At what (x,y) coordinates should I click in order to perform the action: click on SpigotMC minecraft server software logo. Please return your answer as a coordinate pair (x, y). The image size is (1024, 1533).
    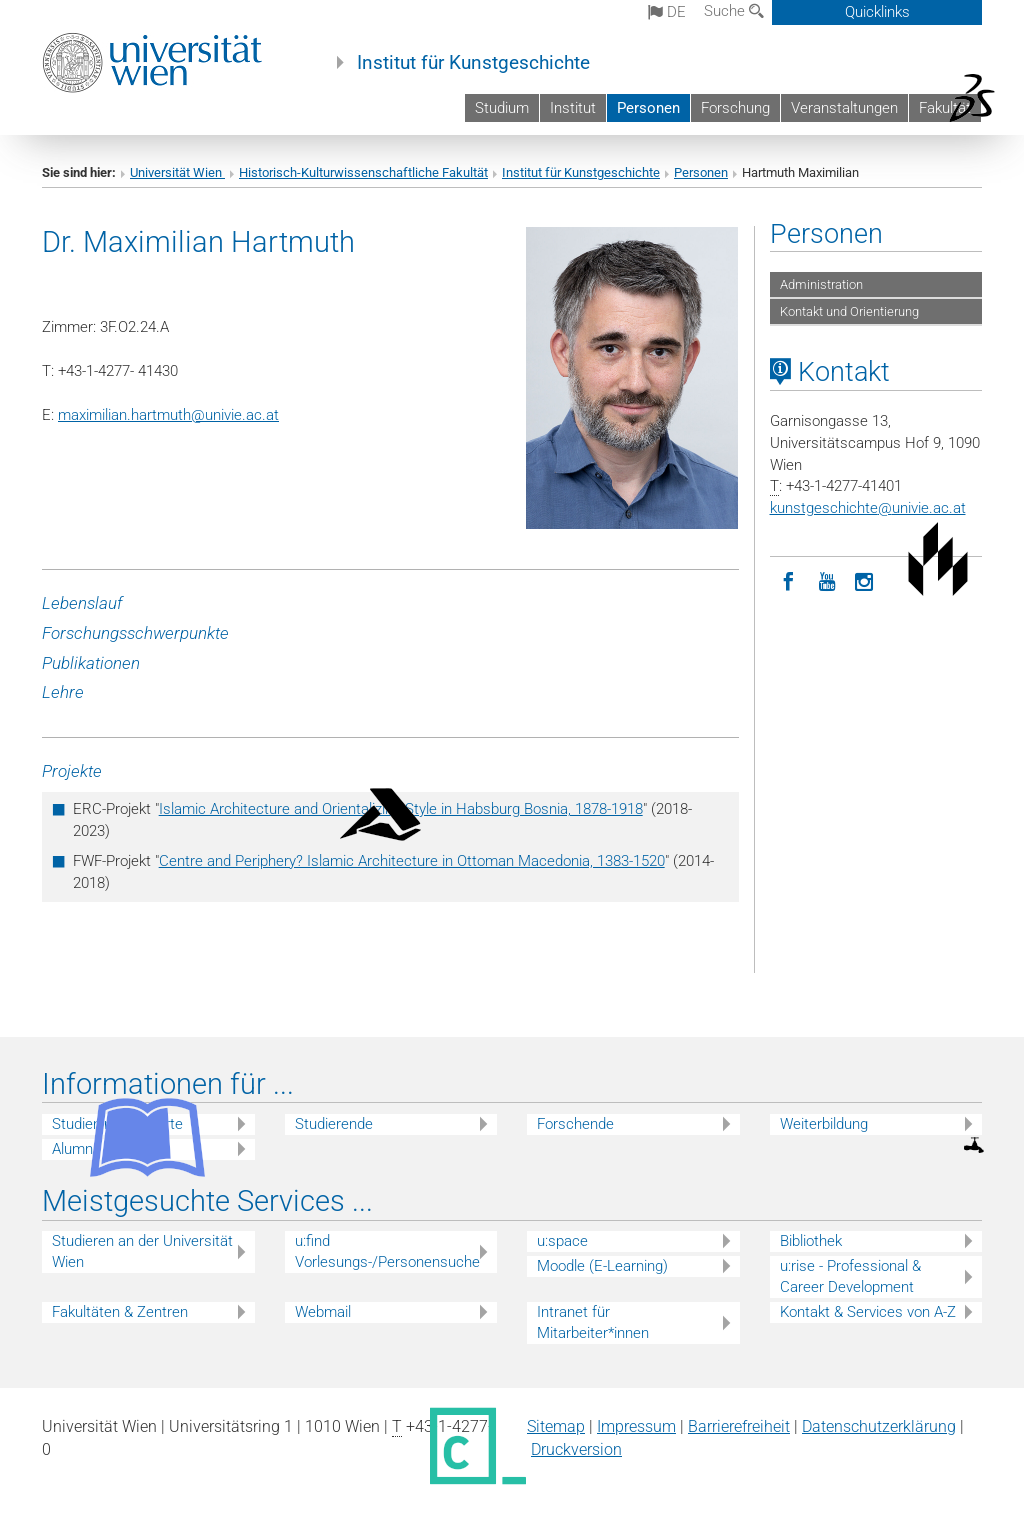
    Looking at the image, I should click on (974, 1145).